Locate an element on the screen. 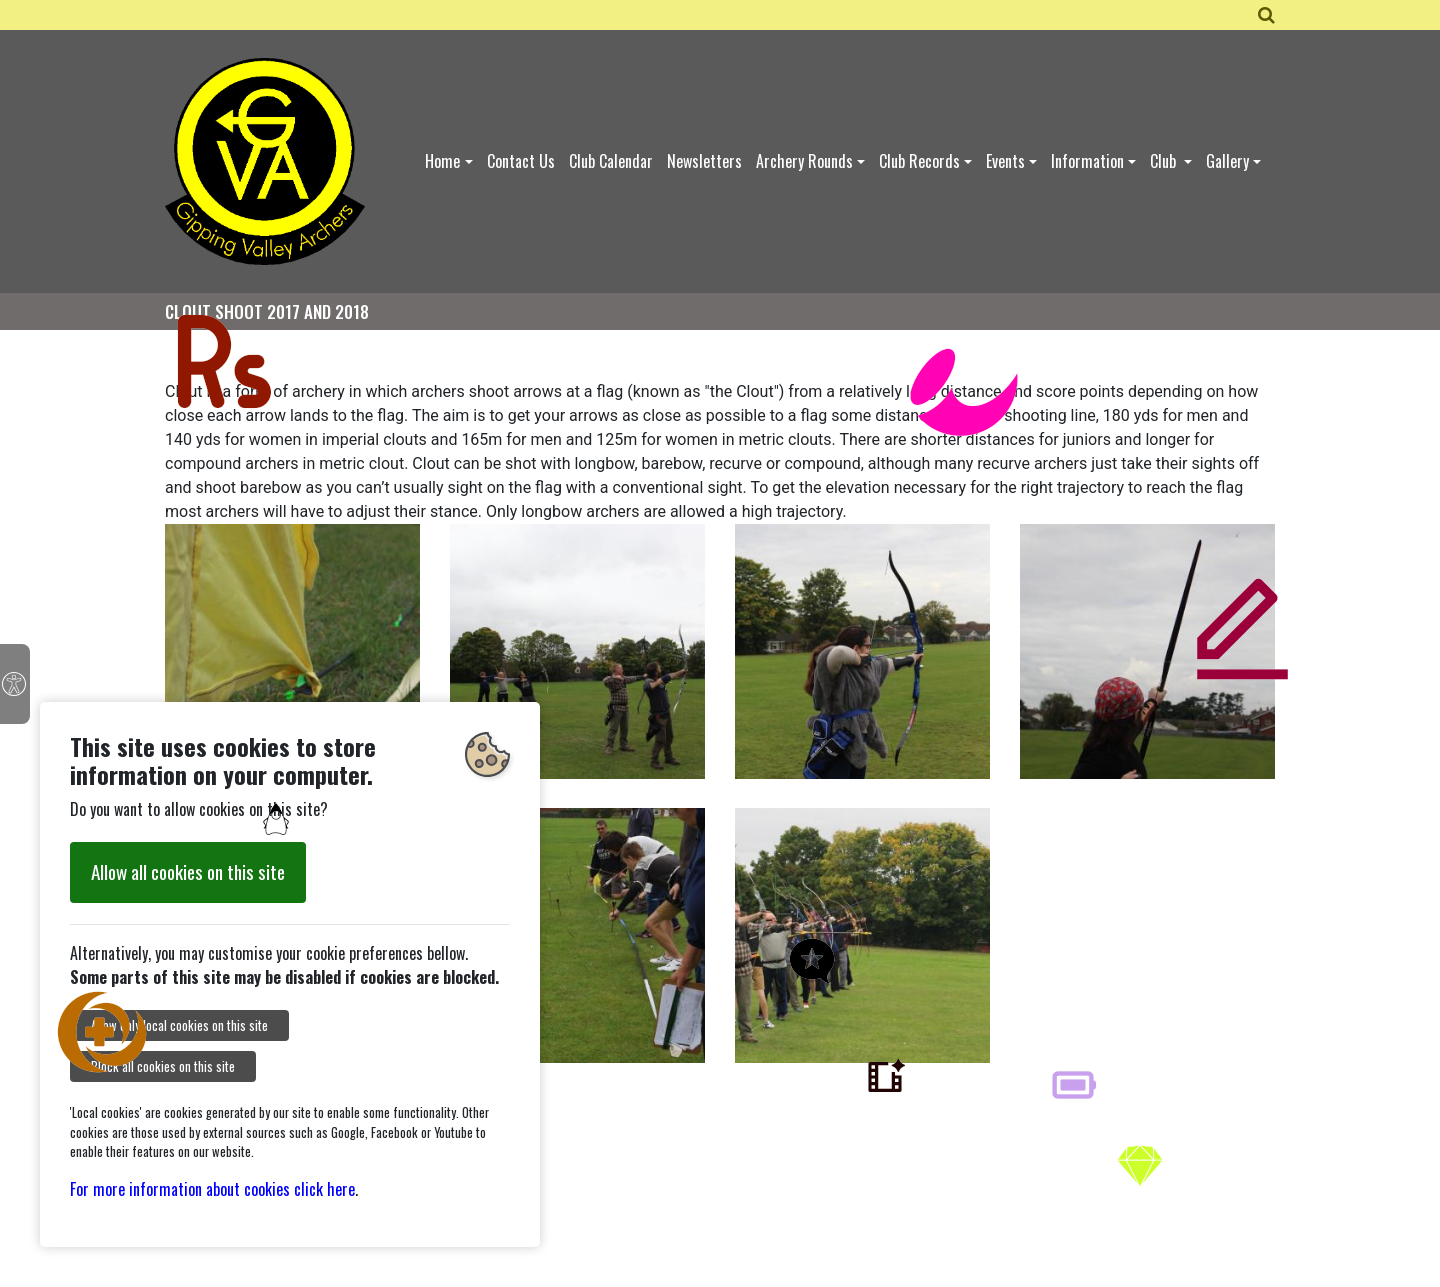 This screenshot has width=1440, height=1287. affiliatetheme brand logo is located at coordinates (964, 389).